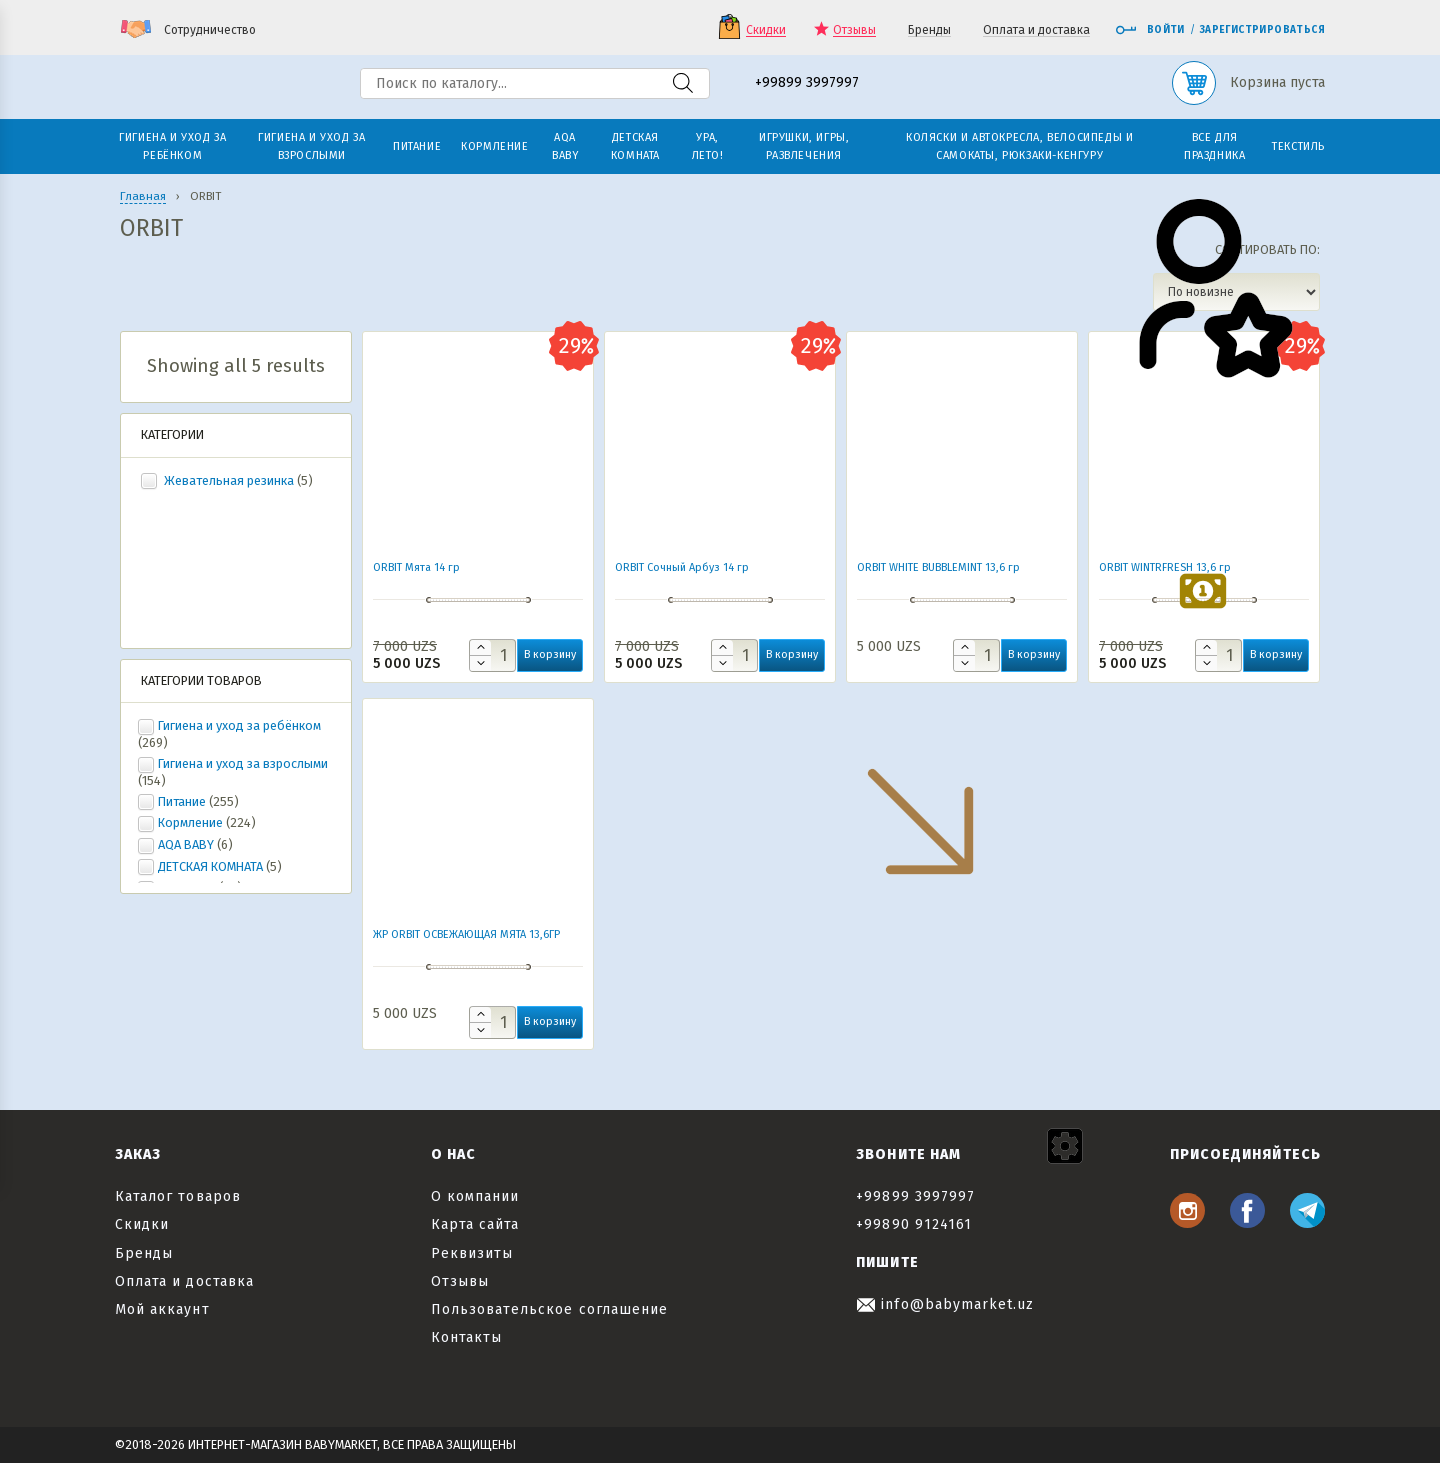 The image size is (1440, 1463). What do you see at coordinates (1199, 284) in the screenshot?
I see `view or access favorite user` at bounding box center [1199, 284].